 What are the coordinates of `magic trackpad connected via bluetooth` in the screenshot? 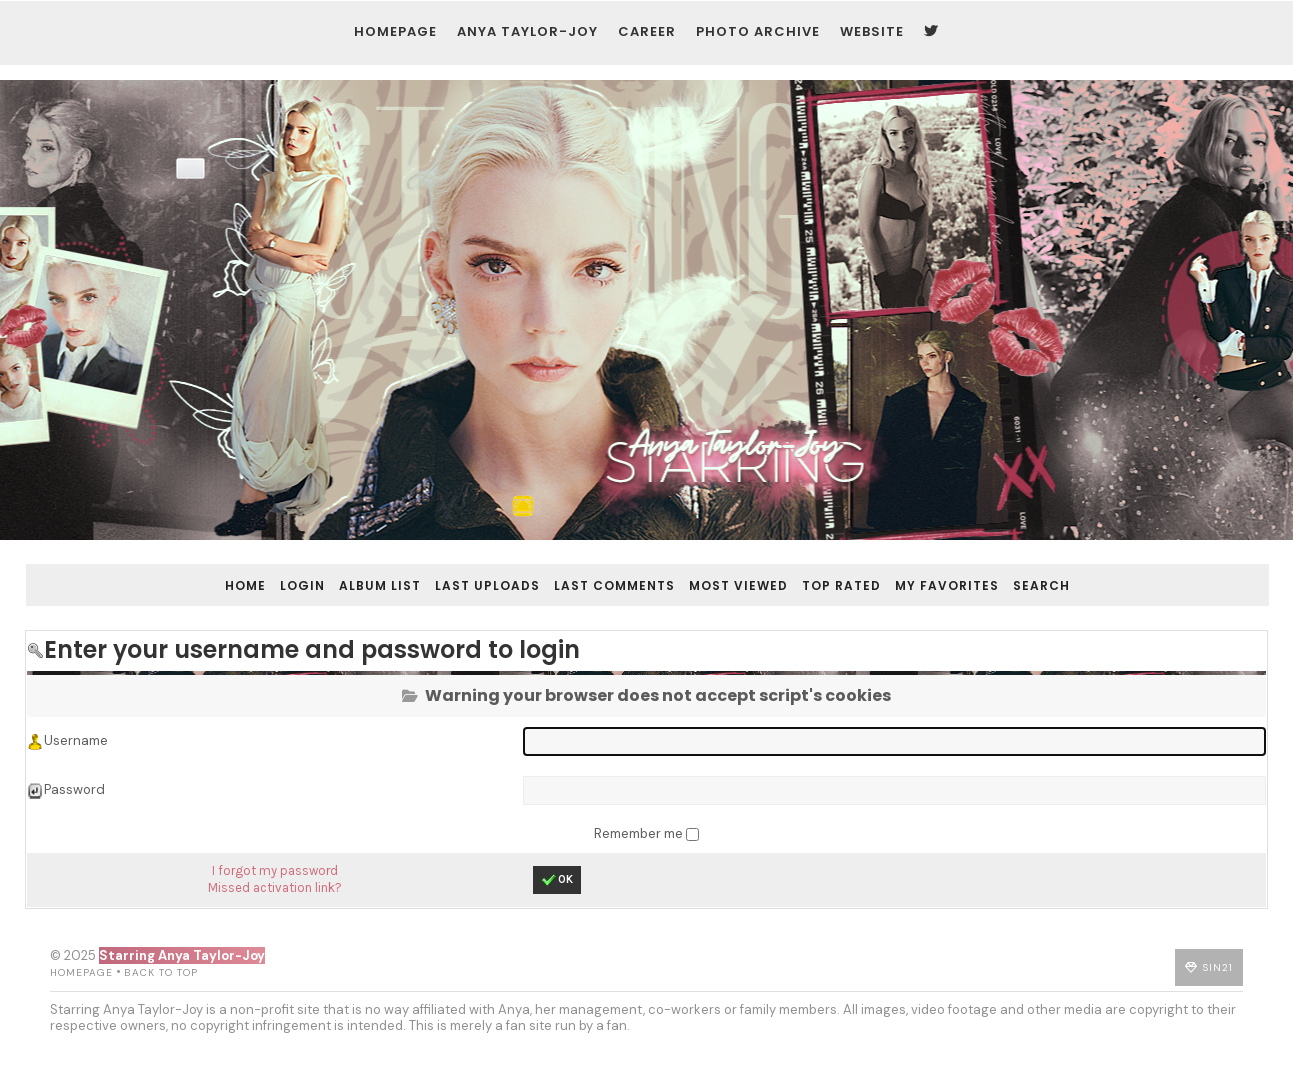 It's located at (190, 168).